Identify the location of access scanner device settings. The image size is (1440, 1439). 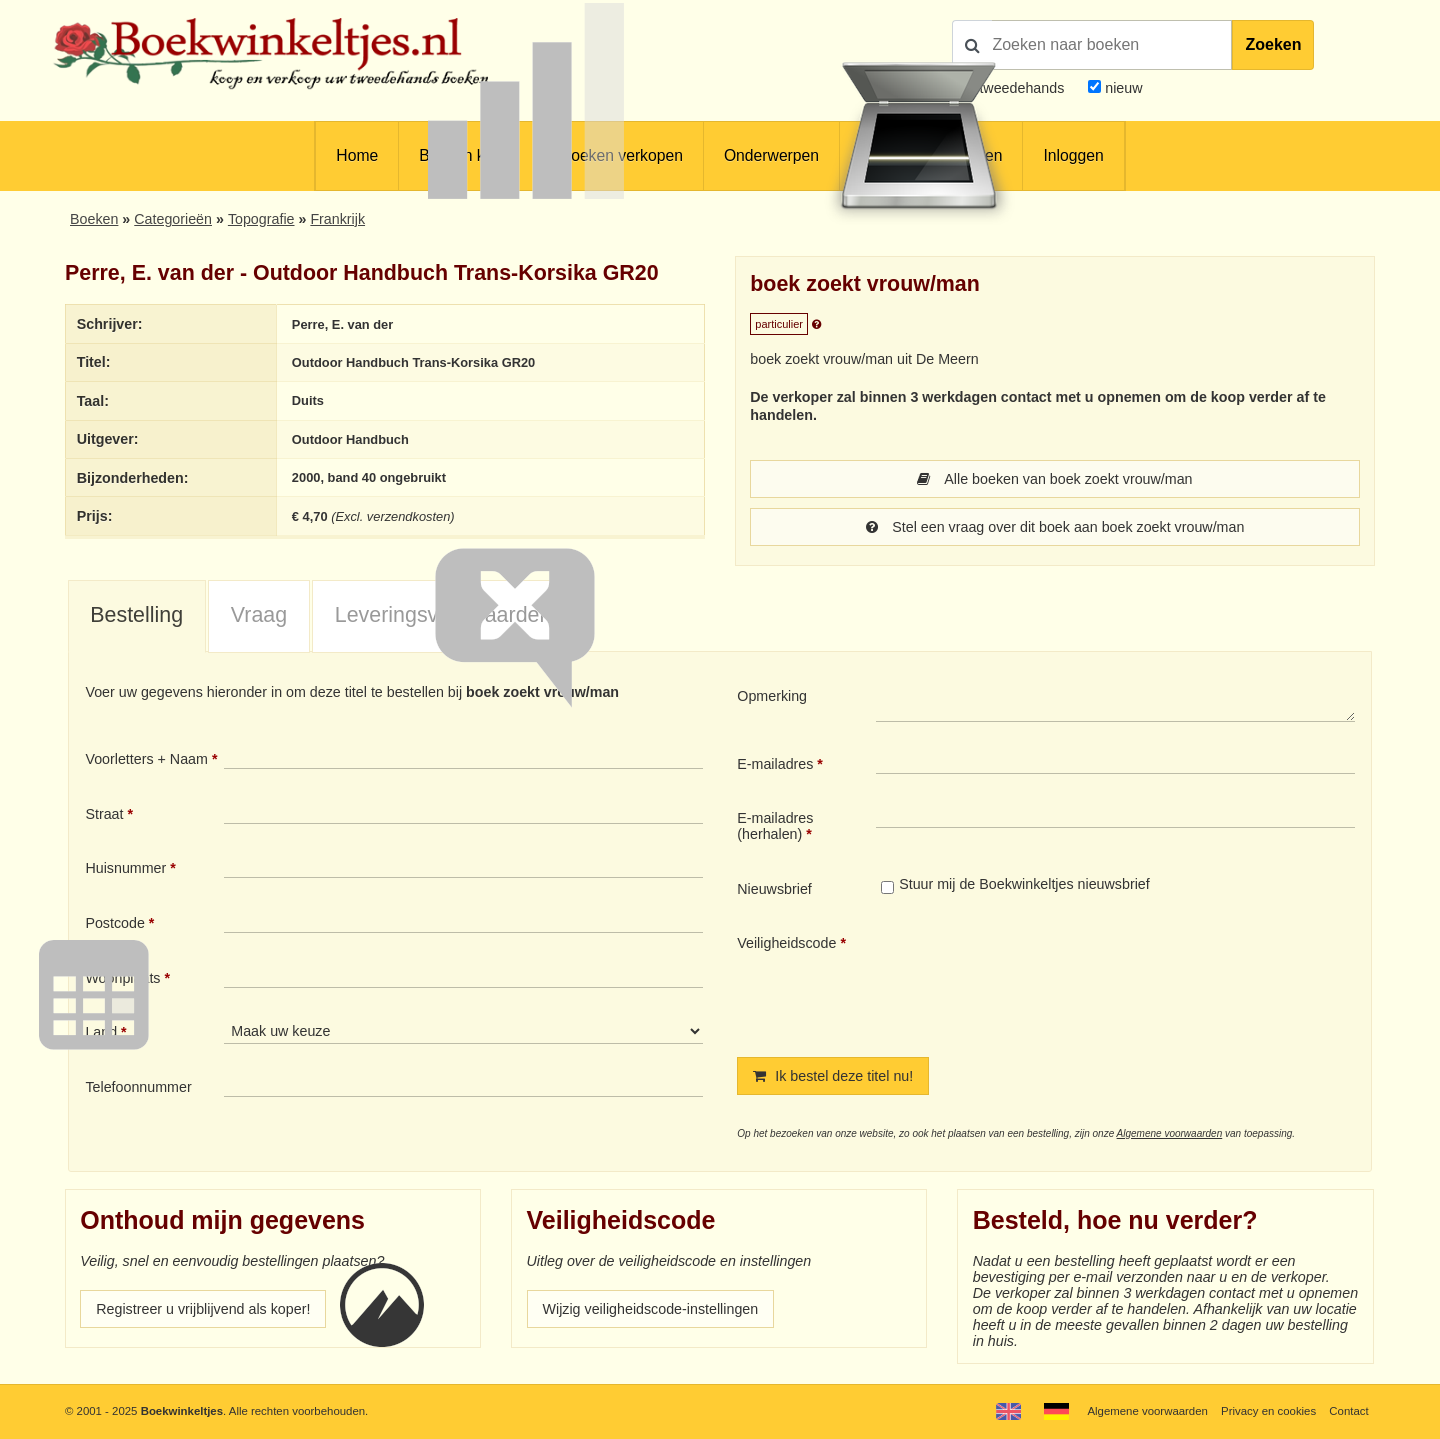
(922, 142).